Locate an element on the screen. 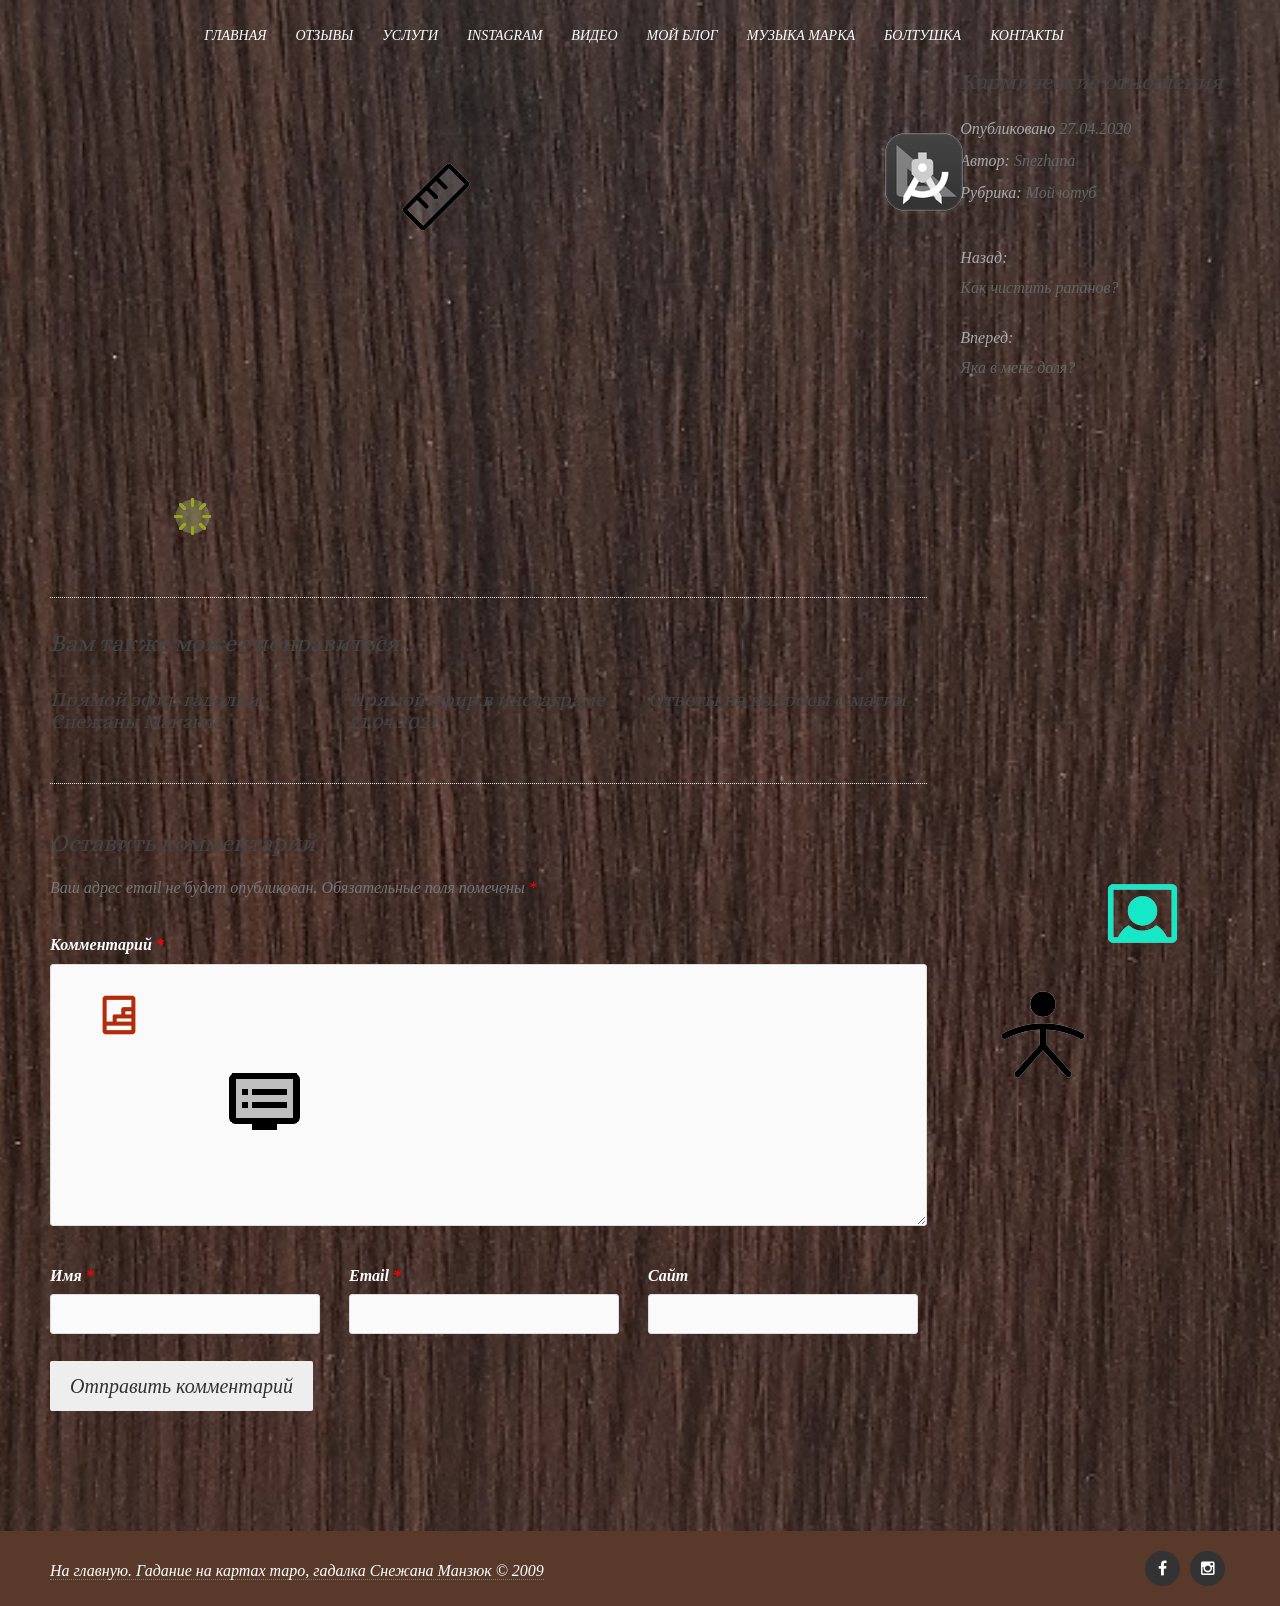  view user profile is located at coordinates (1043, 1036).